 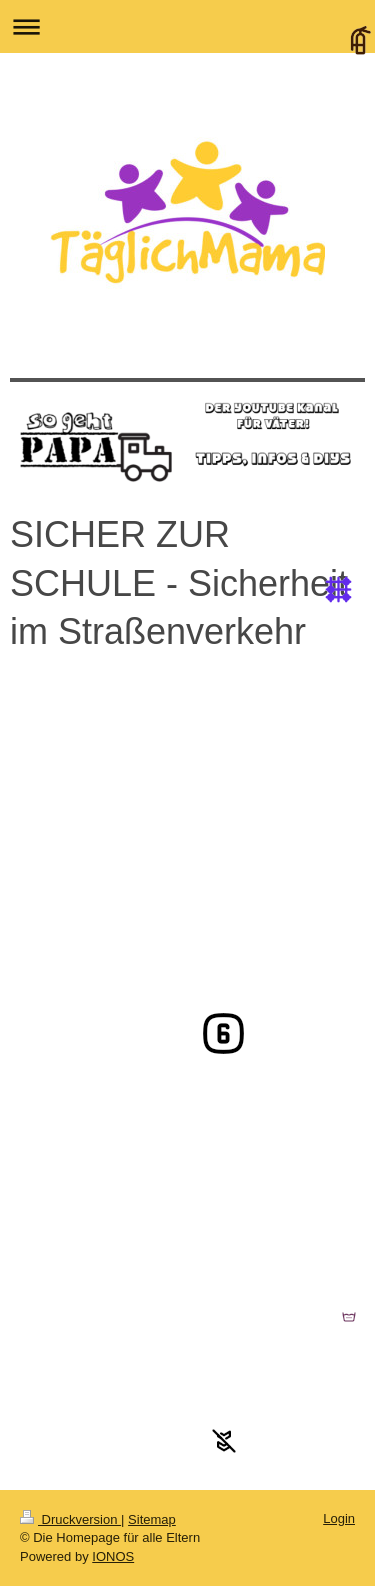 What do you see at coordinates (223, 1033) in the screenshot?
I see `indicates step 6 in a multi-step process` at bounding box center [223, 1033].